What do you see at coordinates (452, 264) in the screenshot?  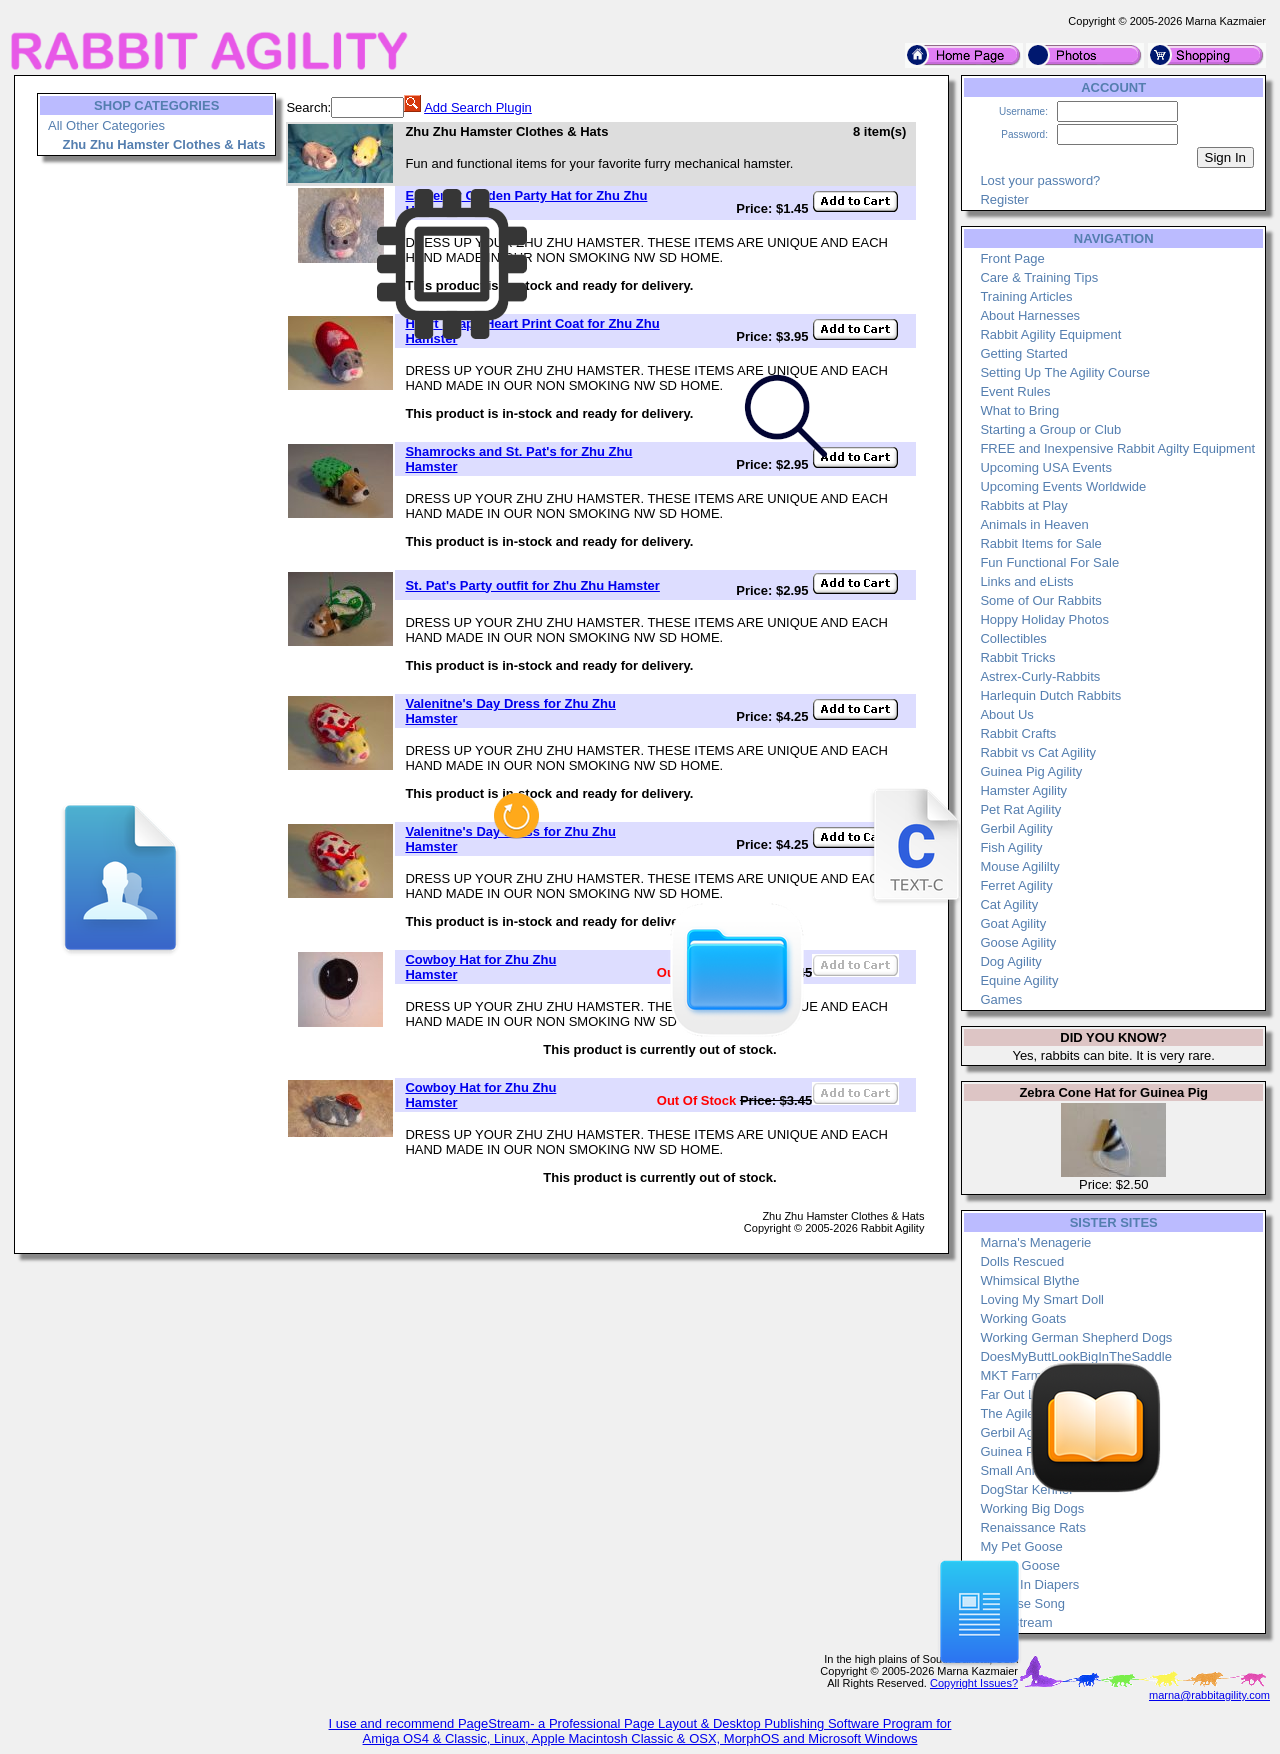 I see `access hardware or processor settings` at bounding box center [452, 264].